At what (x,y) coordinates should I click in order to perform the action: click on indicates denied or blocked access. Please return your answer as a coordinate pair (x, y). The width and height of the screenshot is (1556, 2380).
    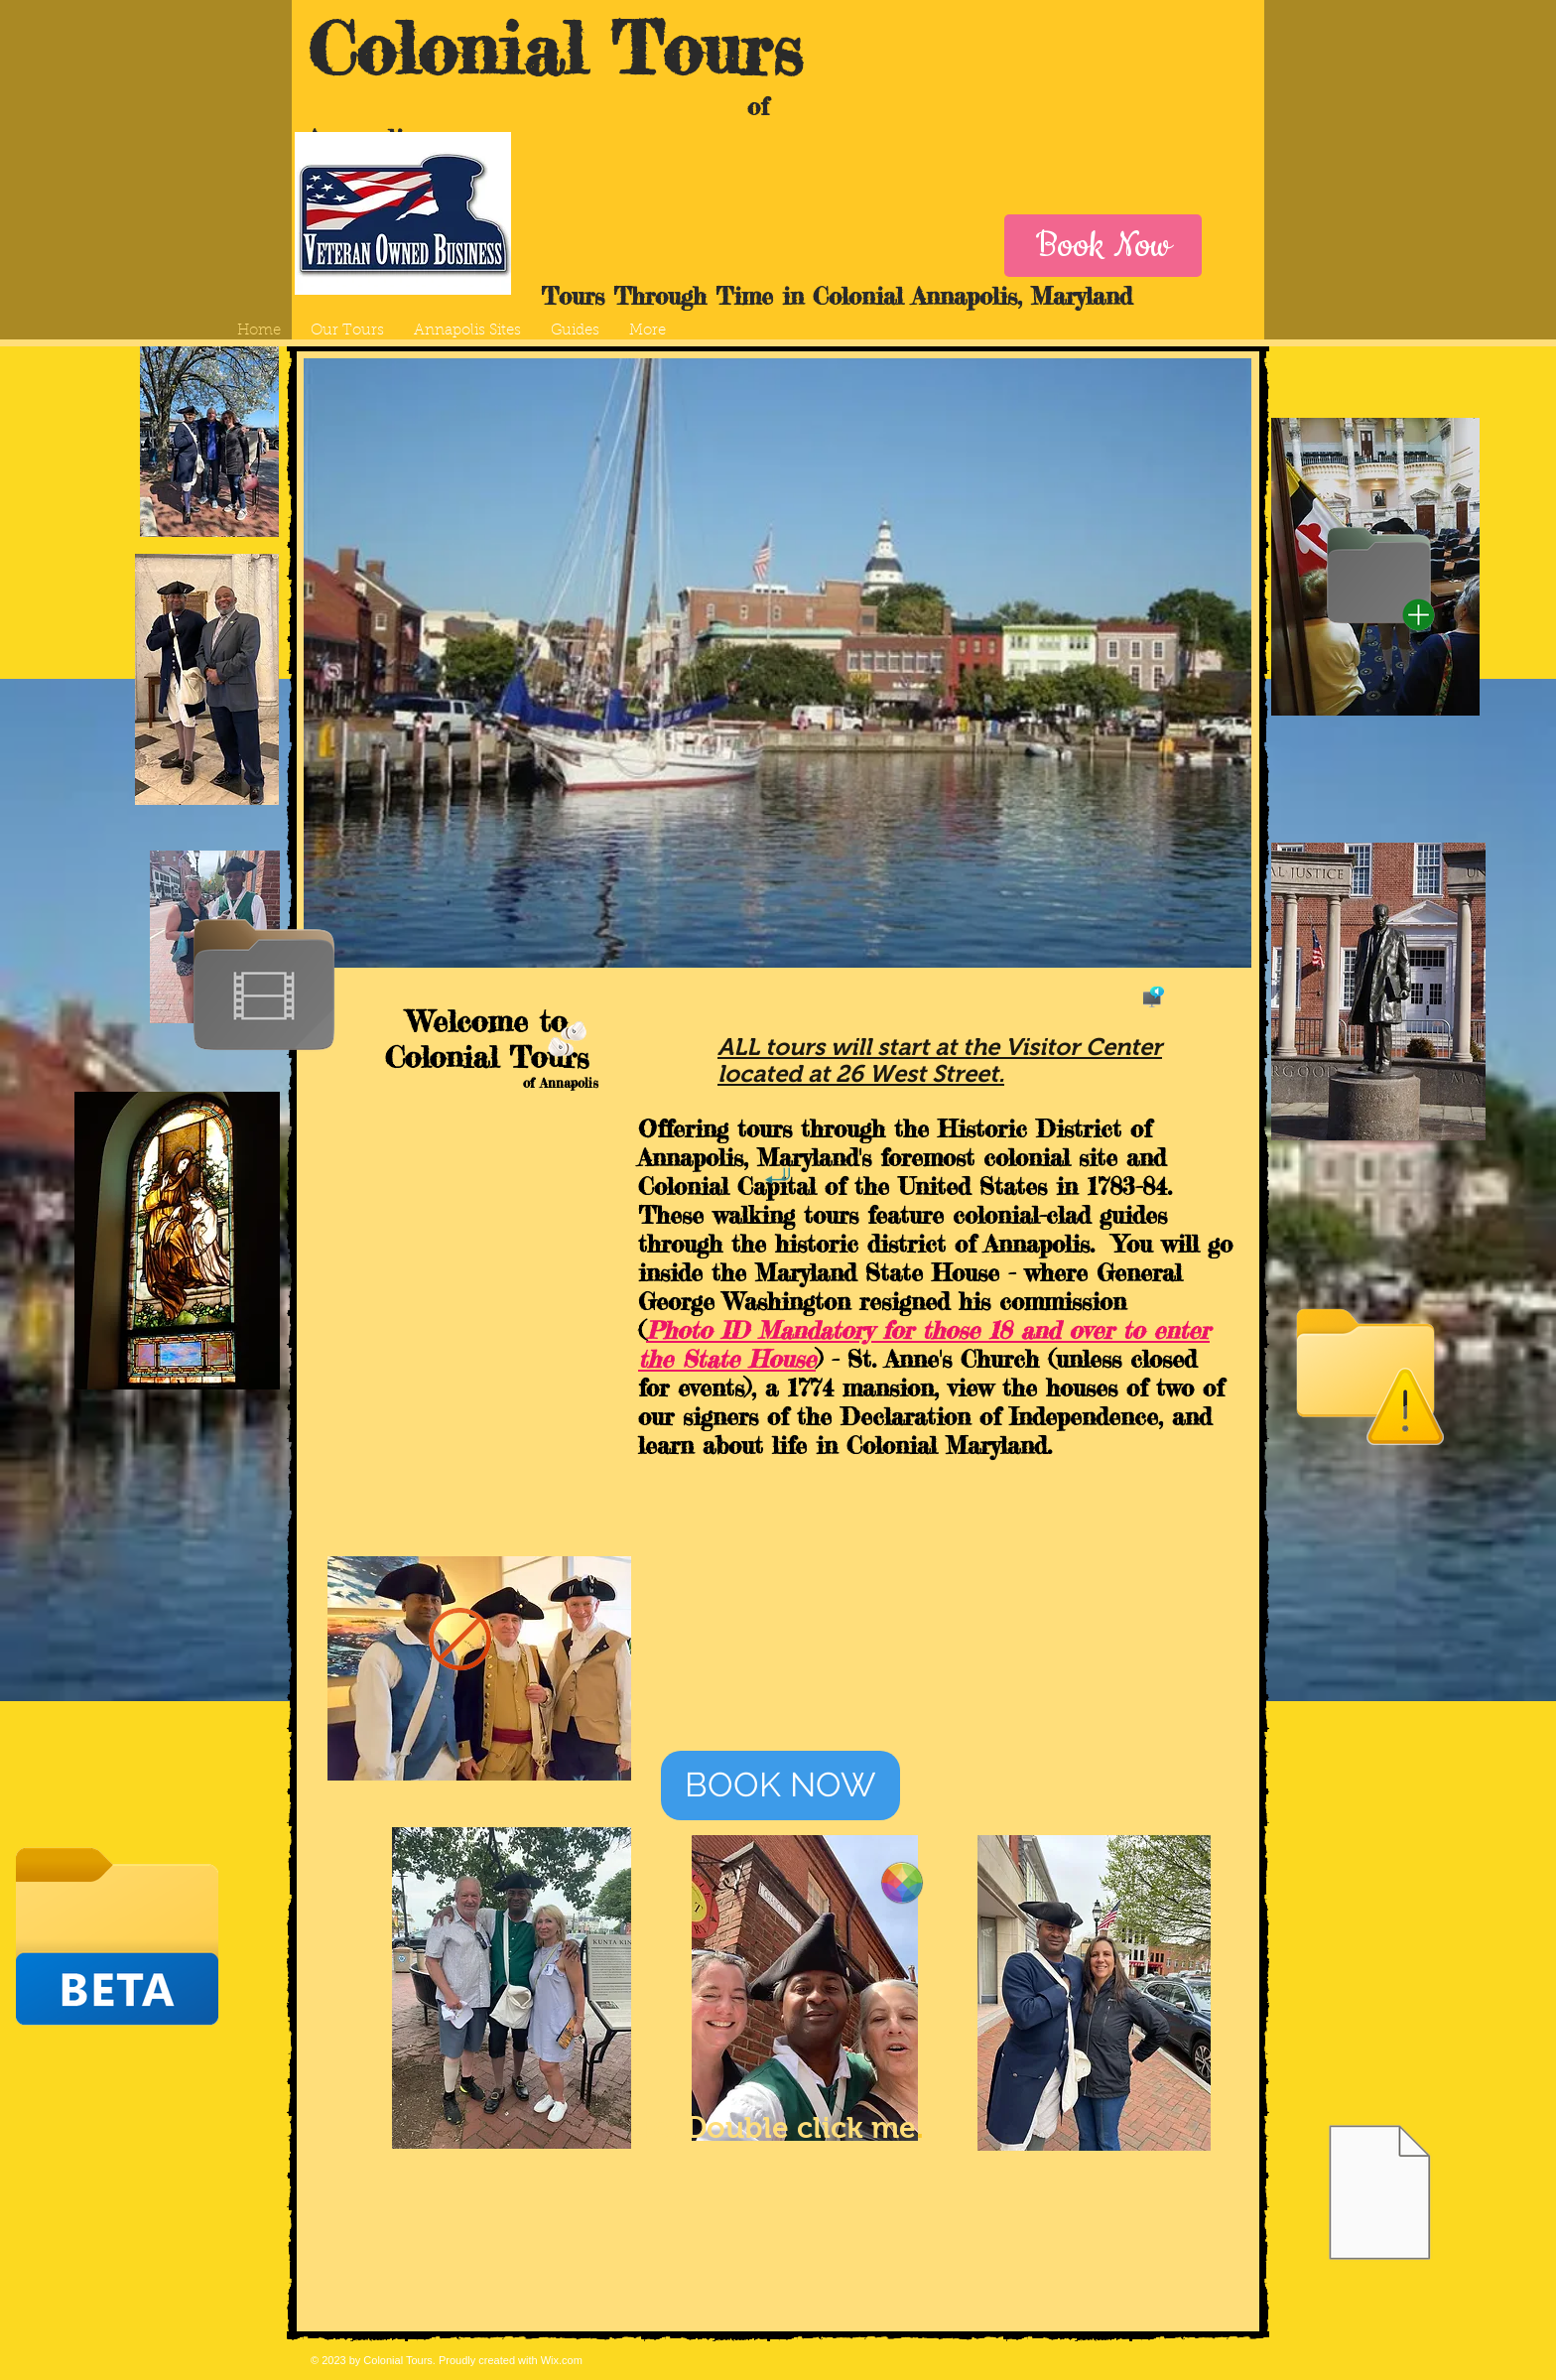
    Looking at the image, I should click on (459, 1639).